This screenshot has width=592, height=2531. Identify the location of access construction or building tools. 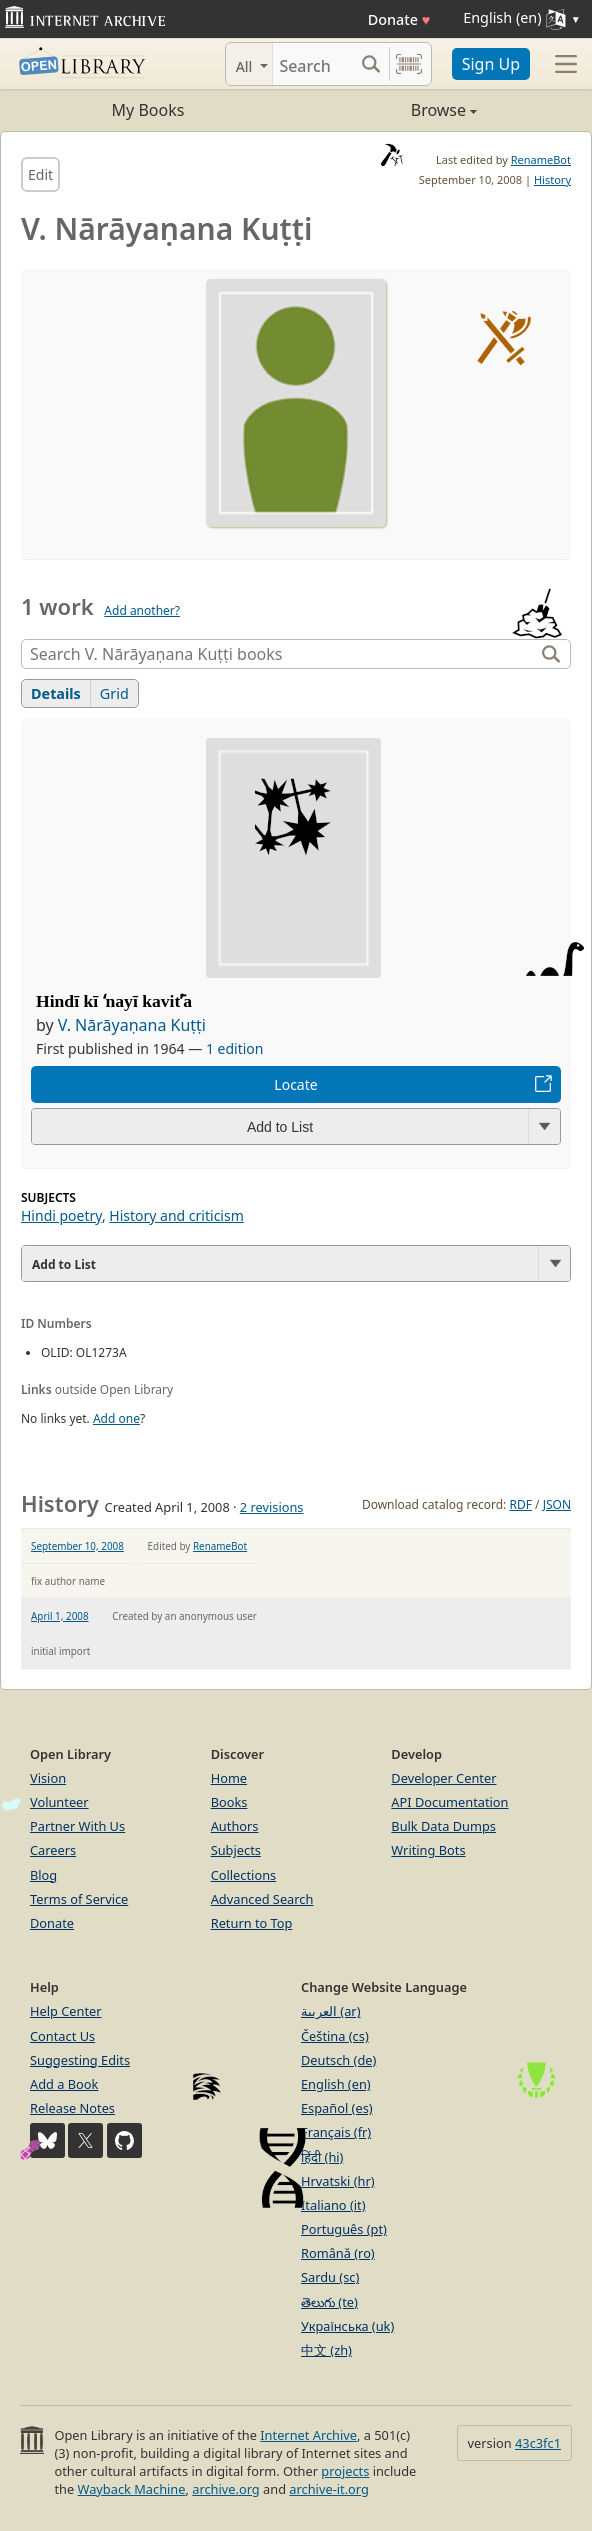
(392, 155).